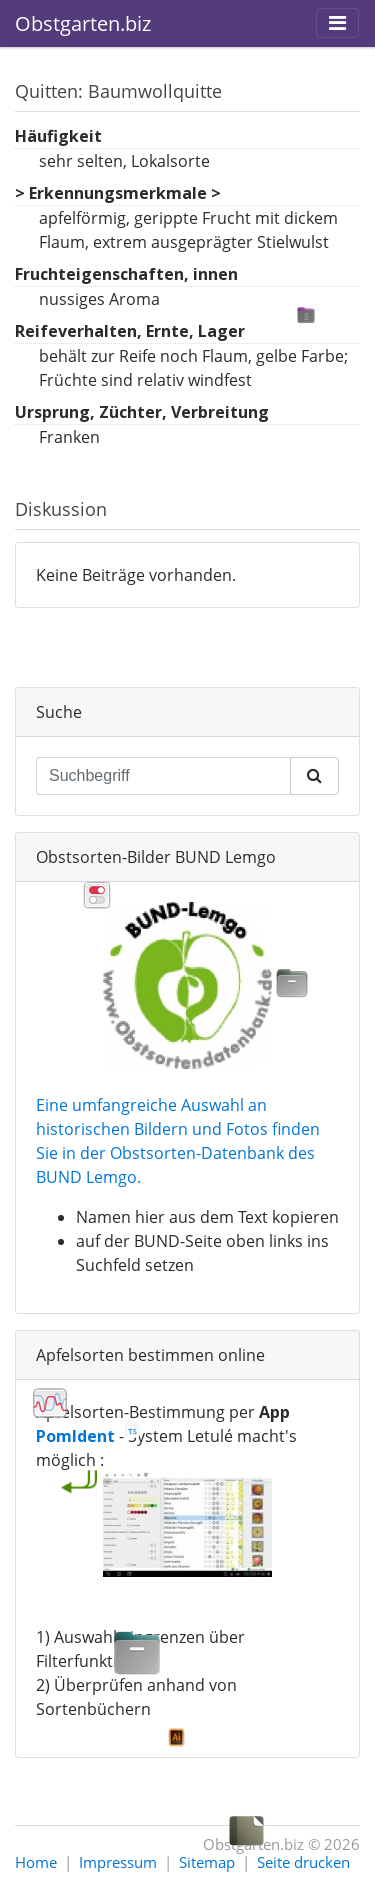 The width and height of the screenshot is (375, 1883). What do you see at coordinates (292, 983) in the screenshot?
I see `open the file manager application` at bounding box center [292, 983].